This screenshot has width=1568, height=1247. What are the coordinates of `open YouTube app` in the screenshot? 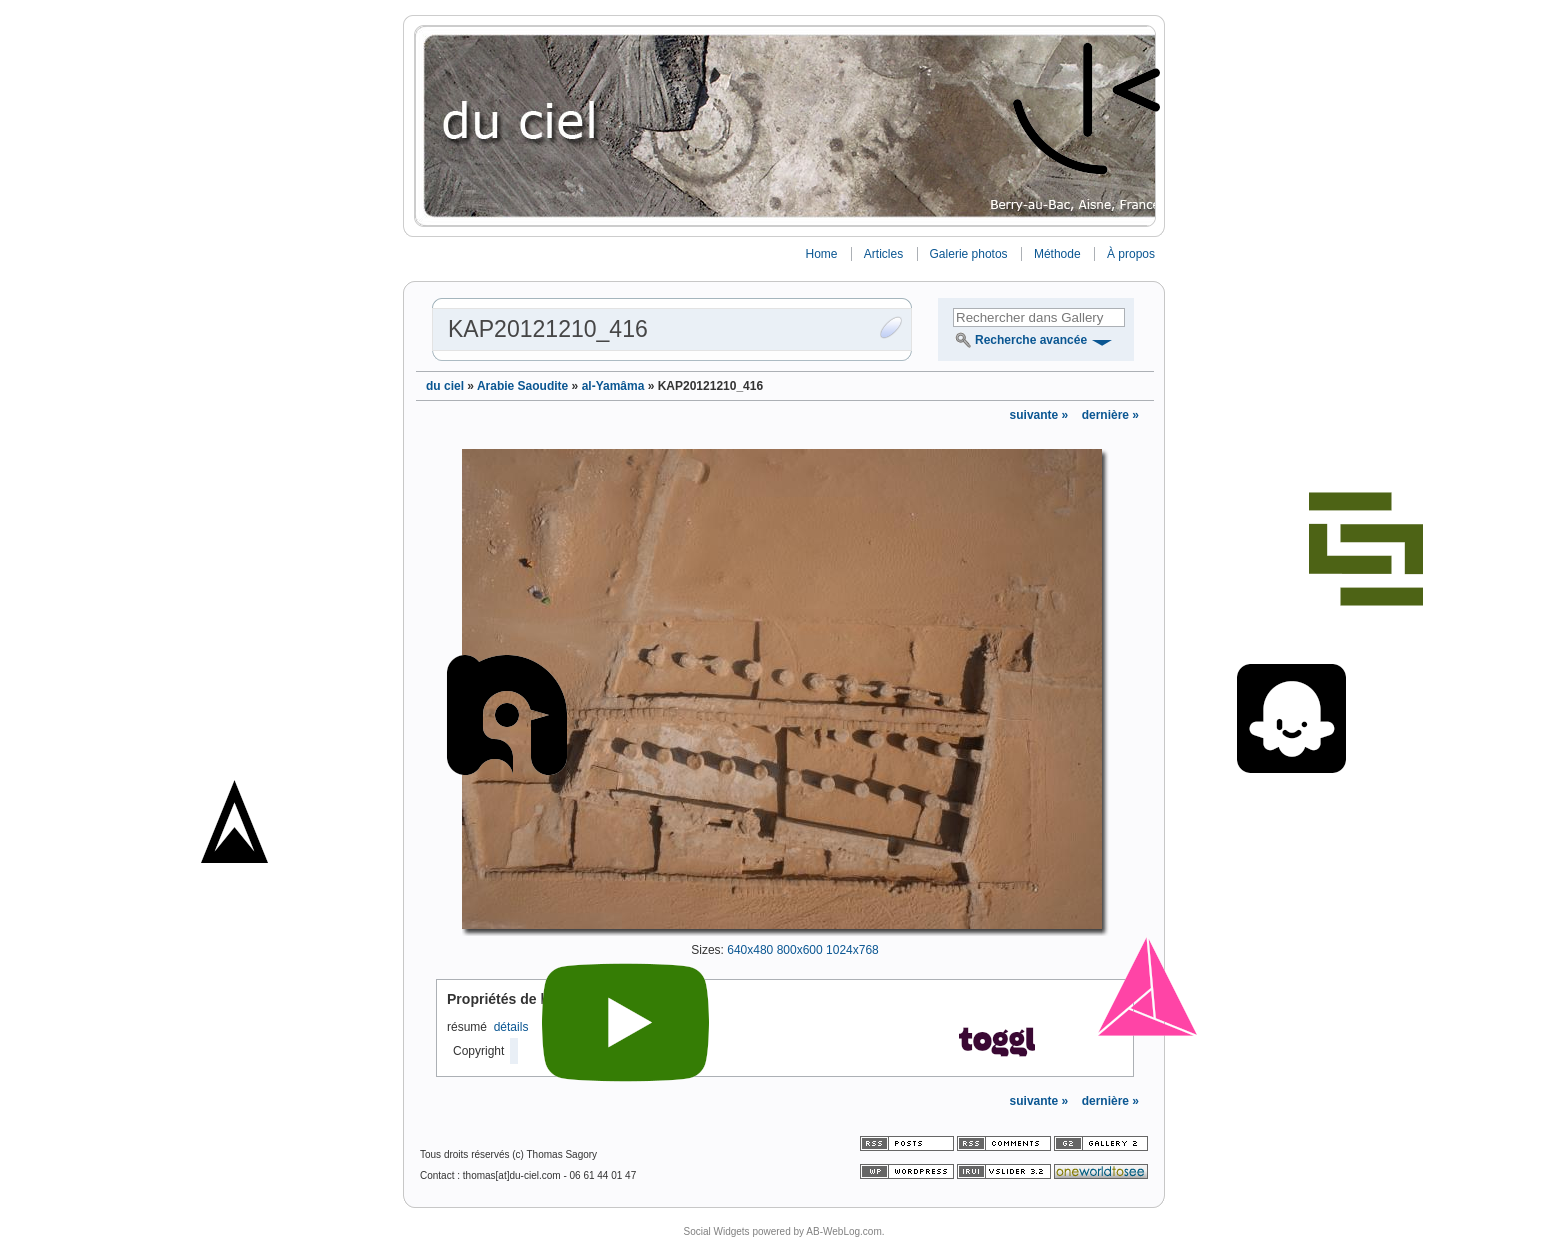 It's located at (625, 1022).